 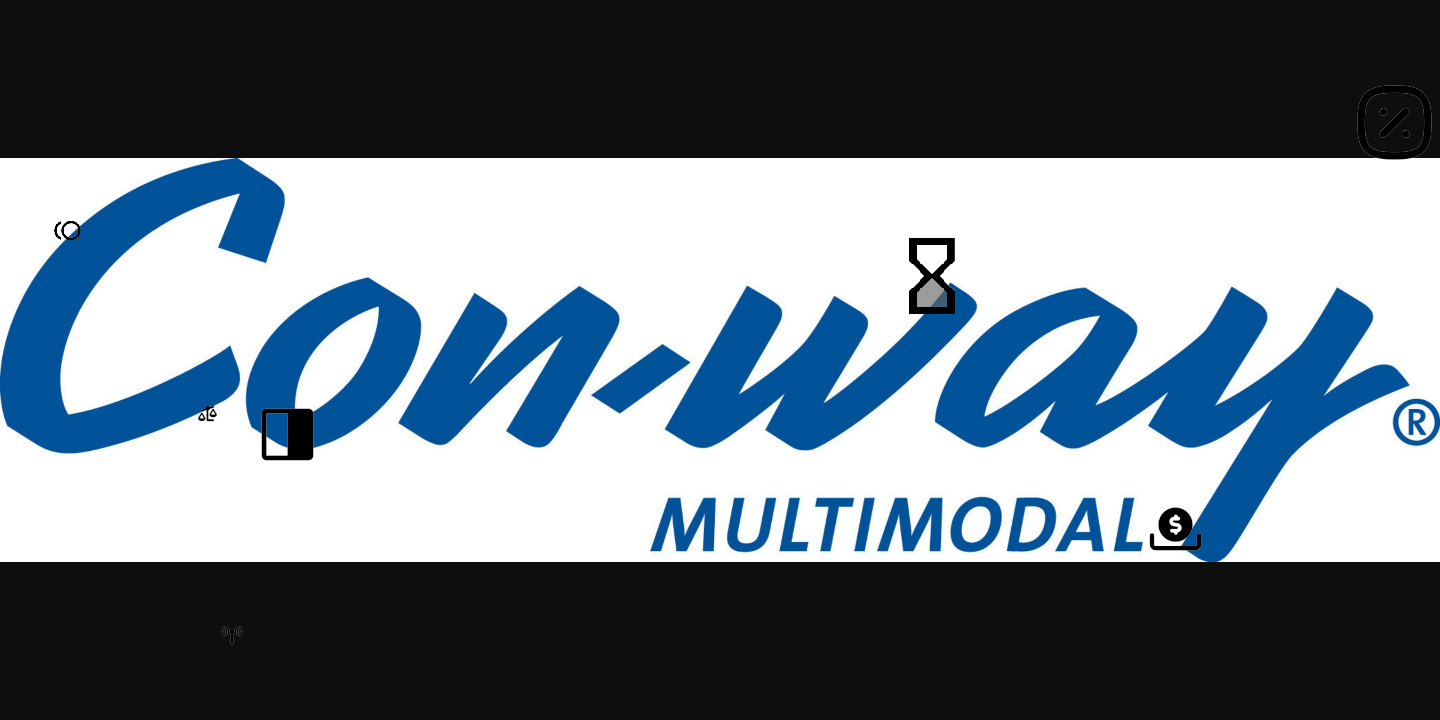 I want to click on indicates time is running out or nearing completion, so click(x=932, y=276).